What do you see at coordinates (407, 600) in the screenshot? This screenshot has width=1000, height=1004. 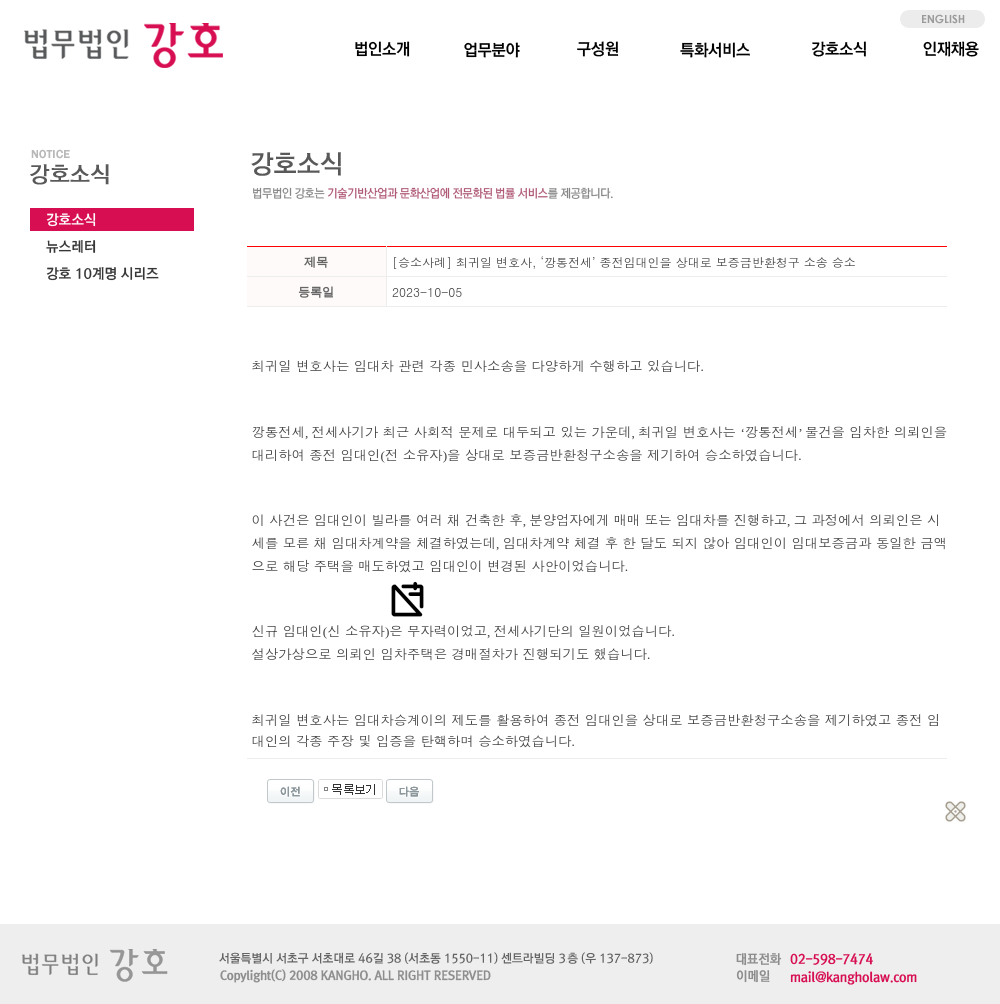 I see `indicates calendar or scheduling is disabled` at bounding box center [407, 600].